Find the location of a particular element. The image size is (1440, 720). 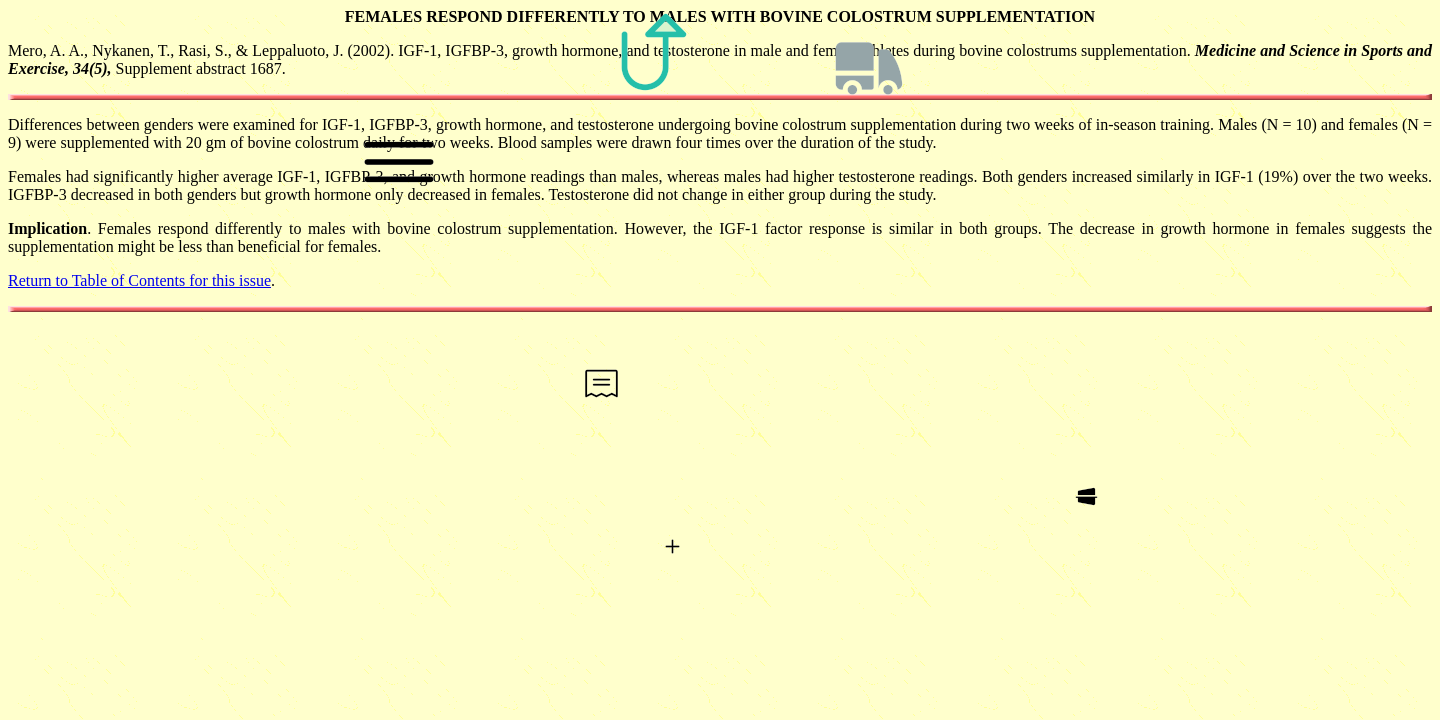

open navigation menu is located at coordinates (399, 162).